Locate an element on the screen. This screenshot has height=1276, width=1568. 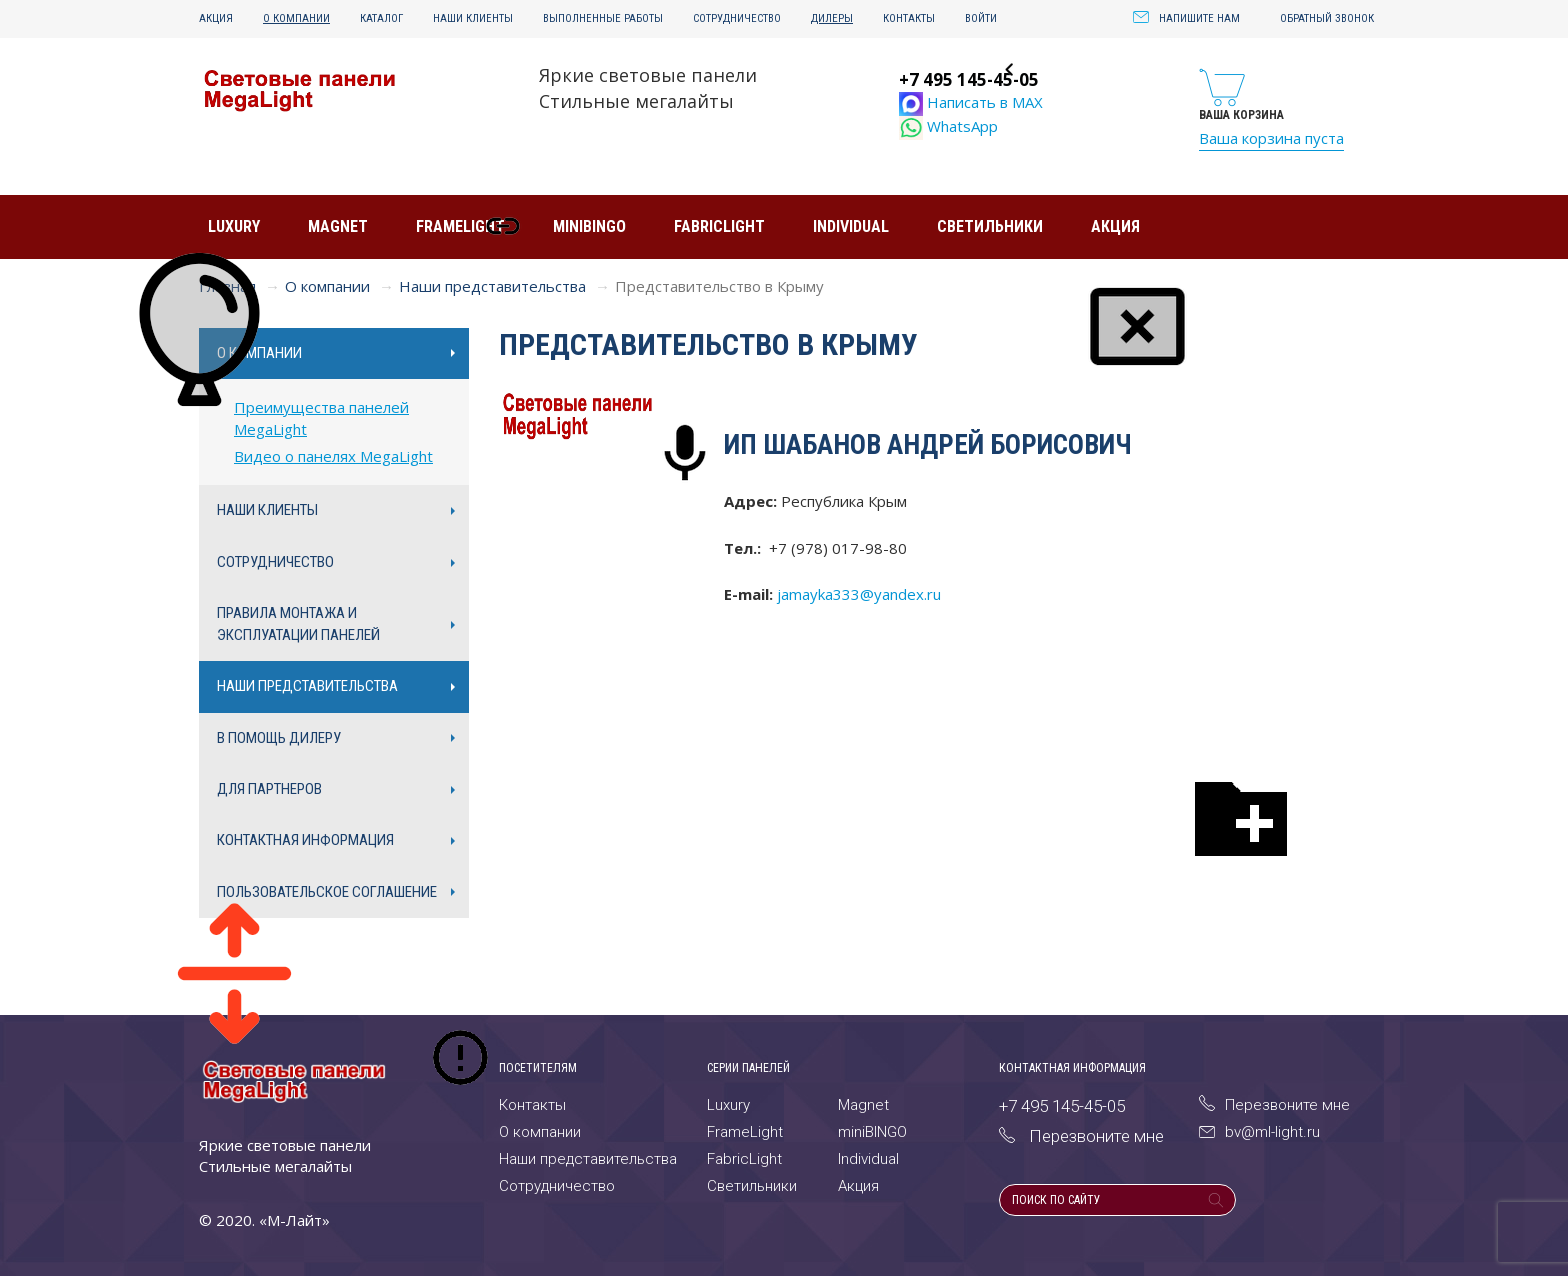
indicates an error or warning state is located at coordinates (460, 1057).